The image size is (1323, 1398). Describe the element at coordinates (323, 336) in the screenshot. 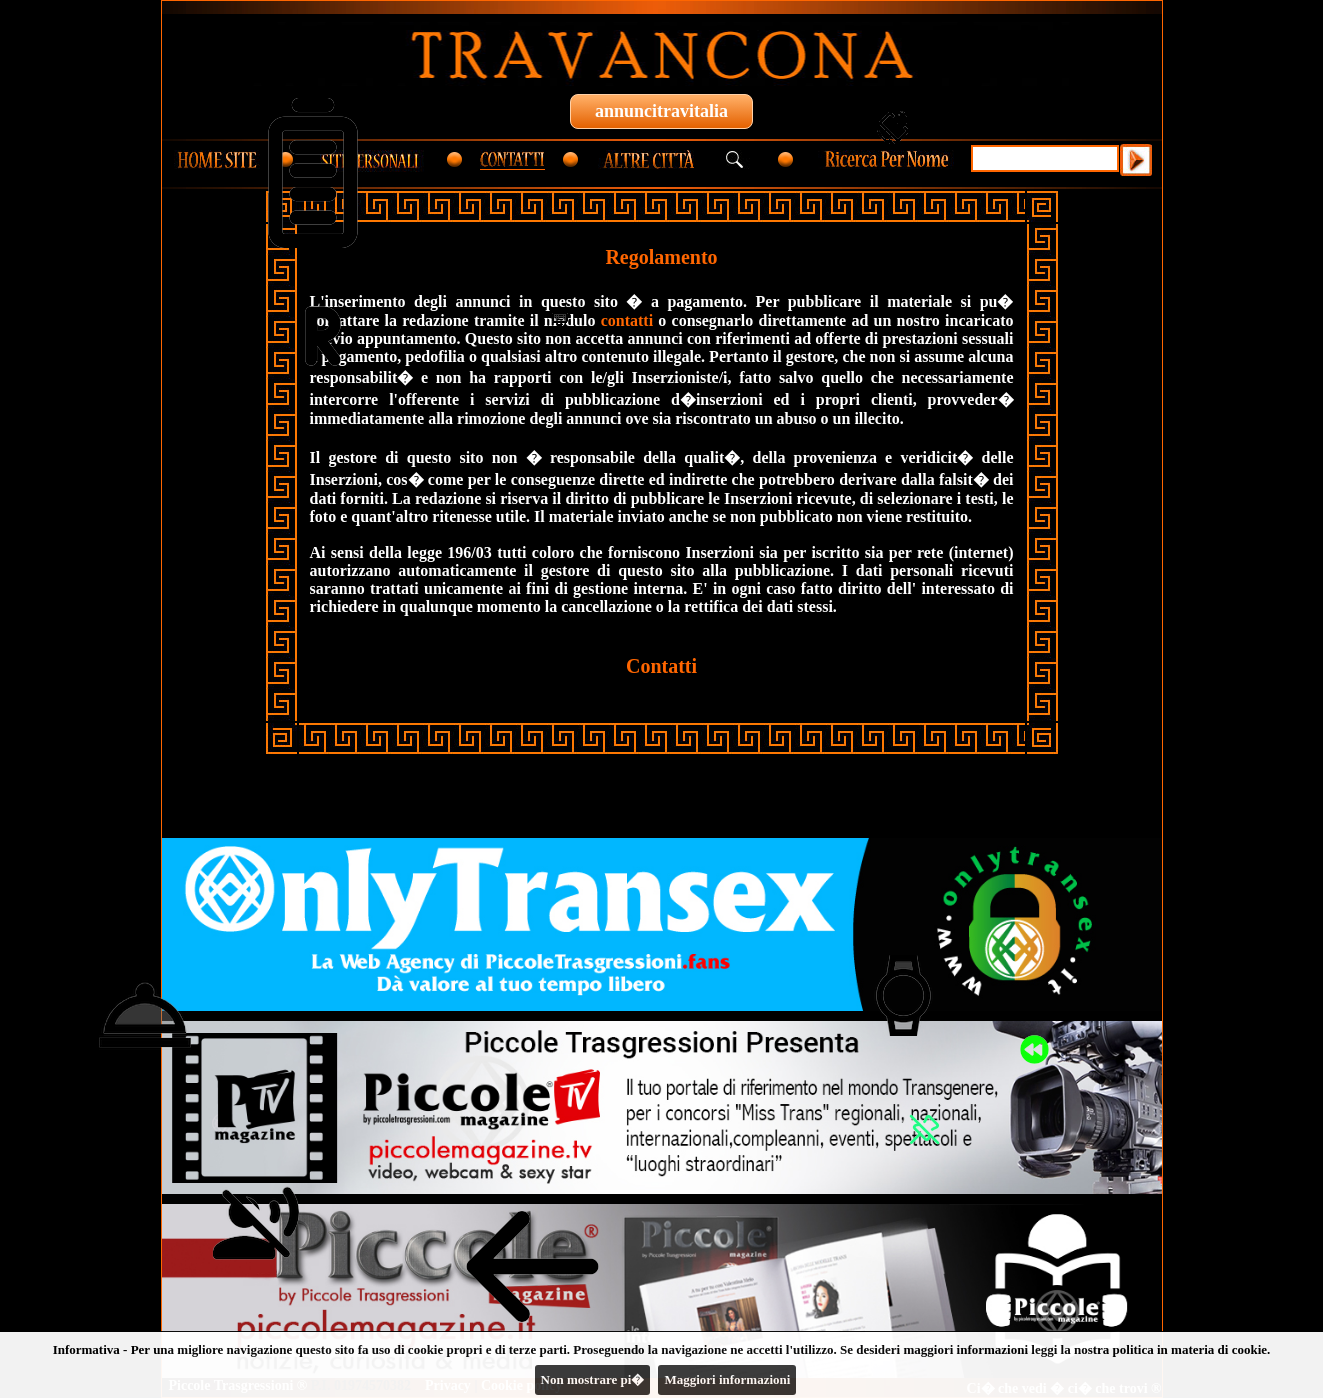

I see `indicates a rating or review section` at that location.